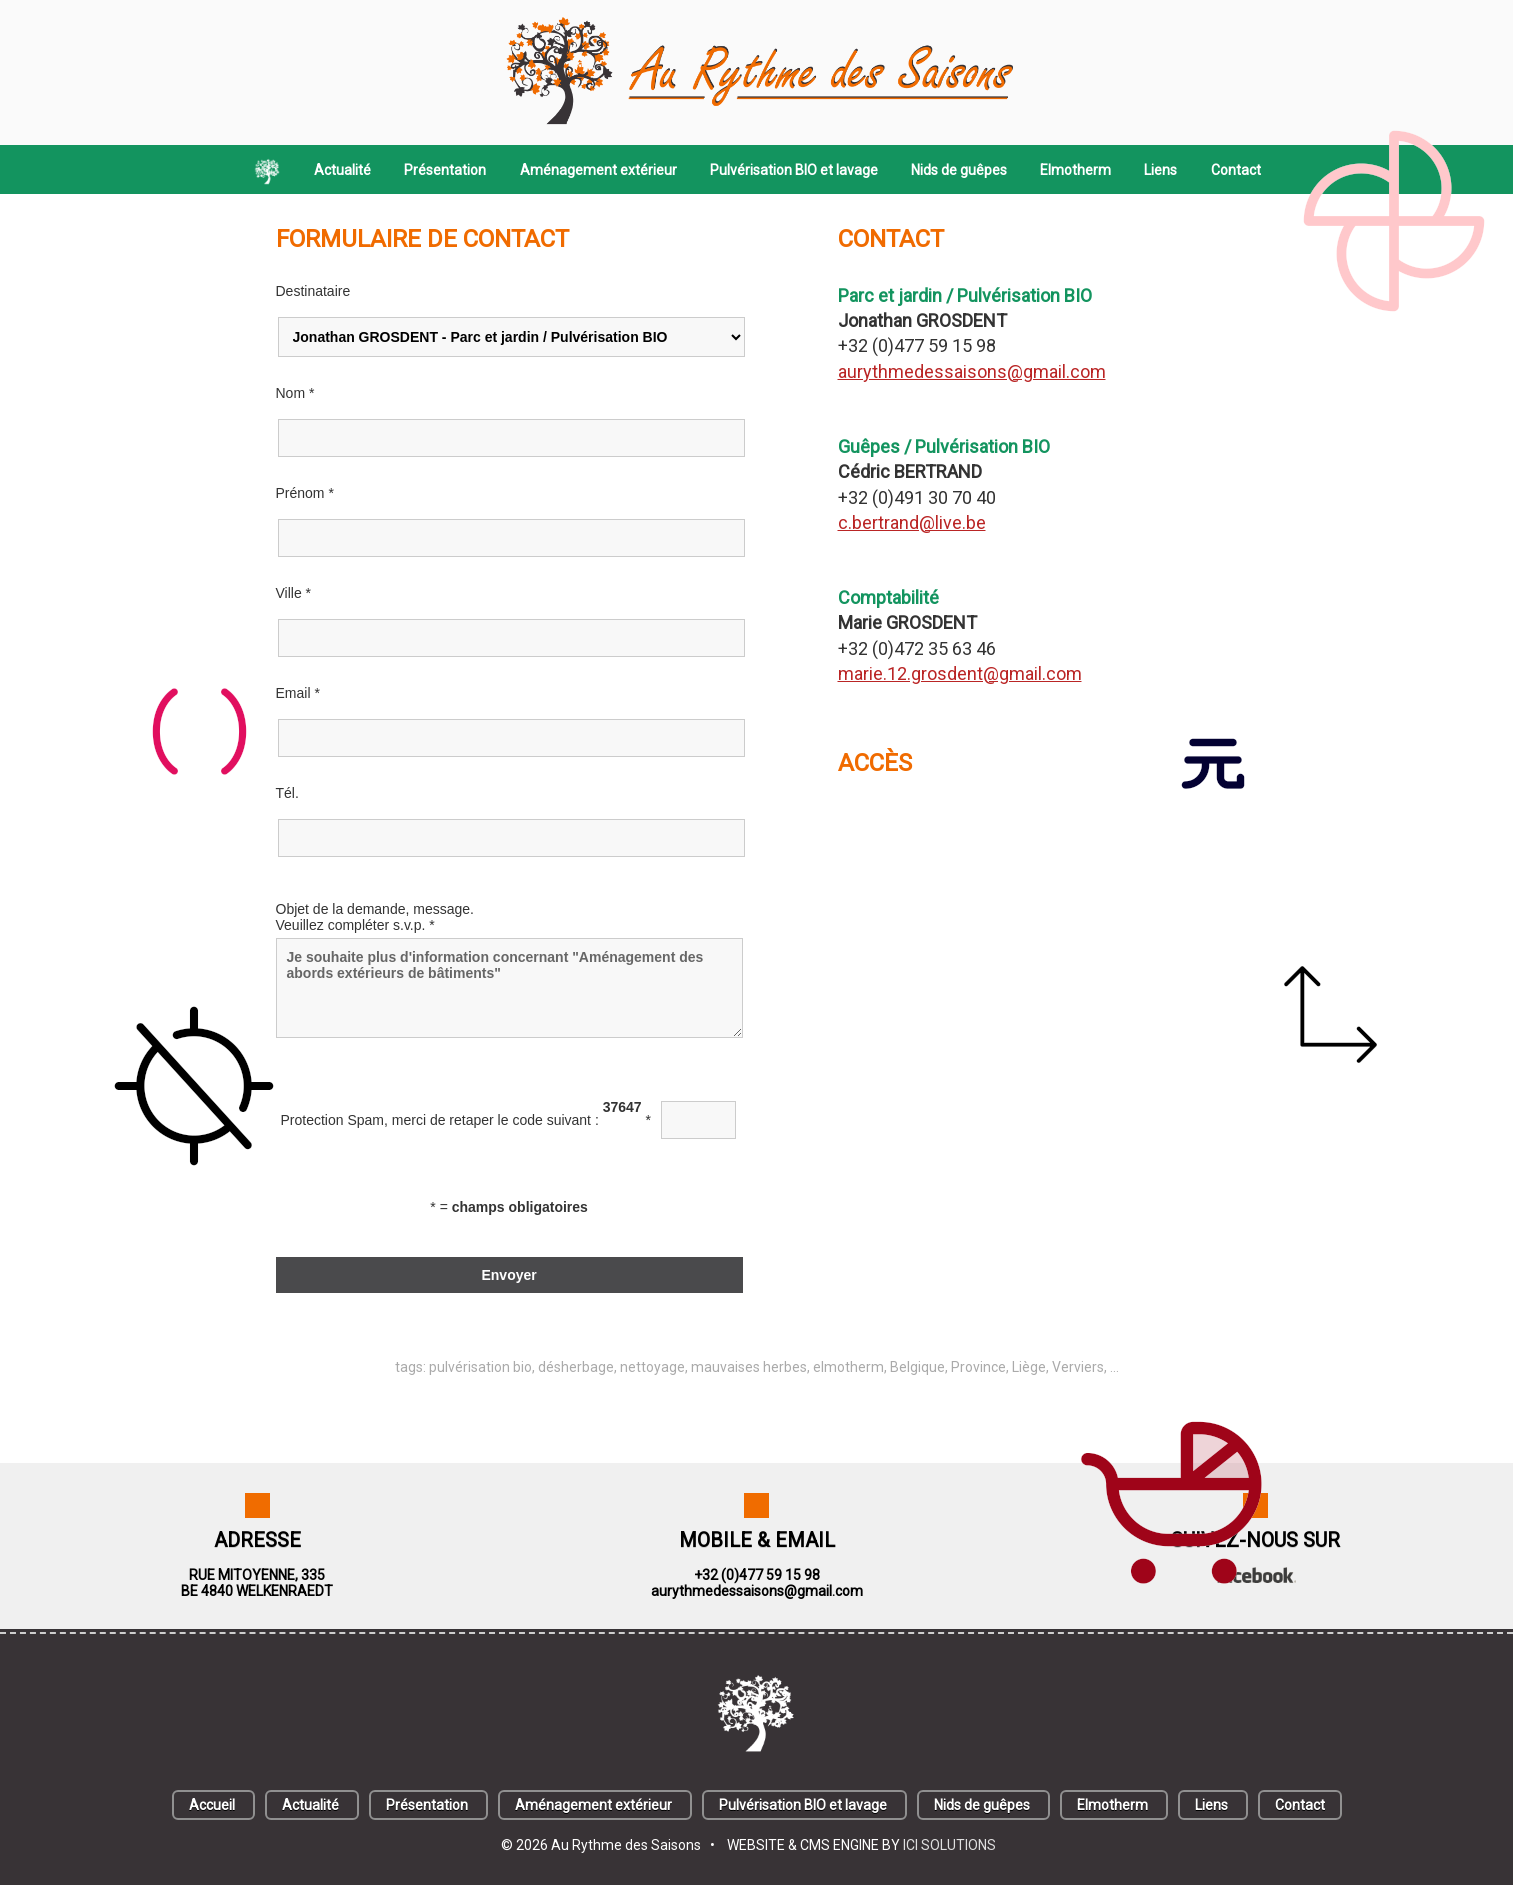 This screenshot has width=1513, height=1885. Describe the element at coordinates (1394, 221) in the screenshot. I see `open google photos app` at that location.